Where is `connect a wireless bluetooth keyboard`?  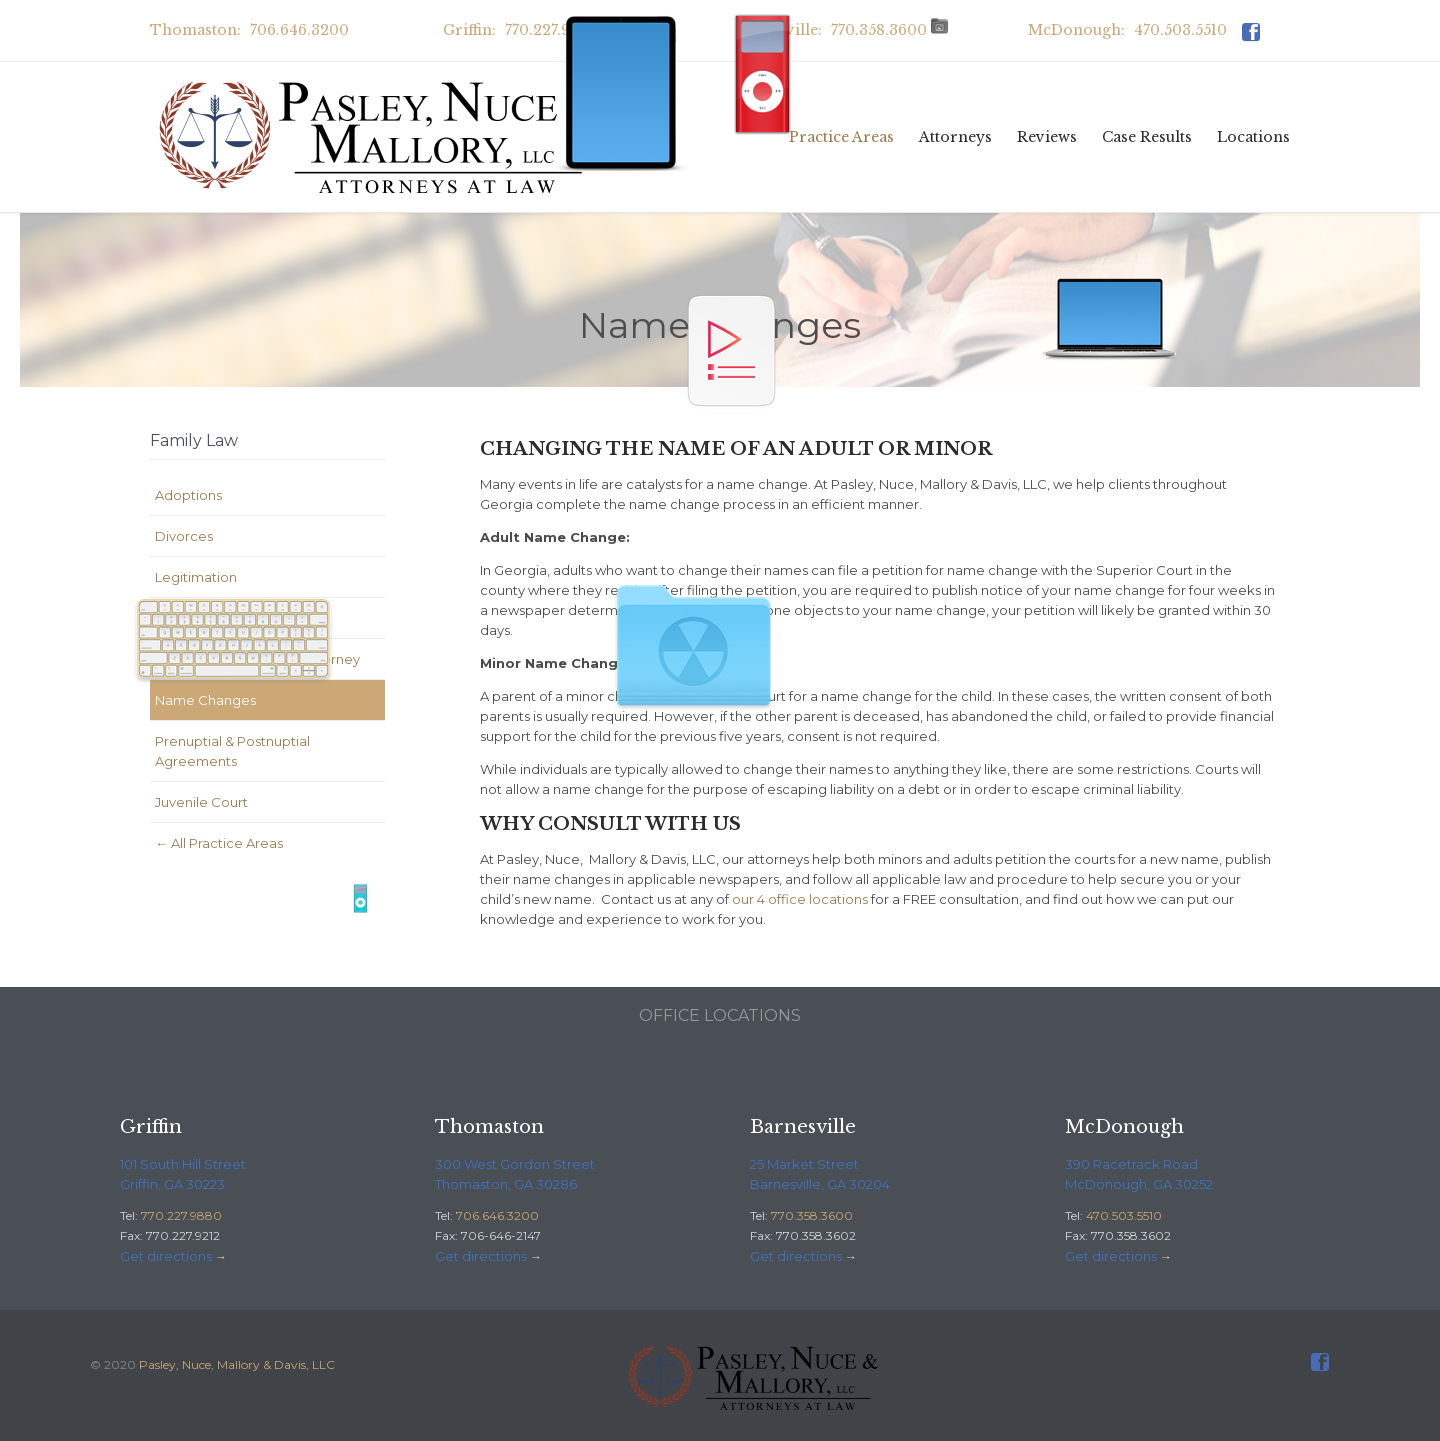 connect a wireless bluetooth keyboard is located at coordinates (233, 638).